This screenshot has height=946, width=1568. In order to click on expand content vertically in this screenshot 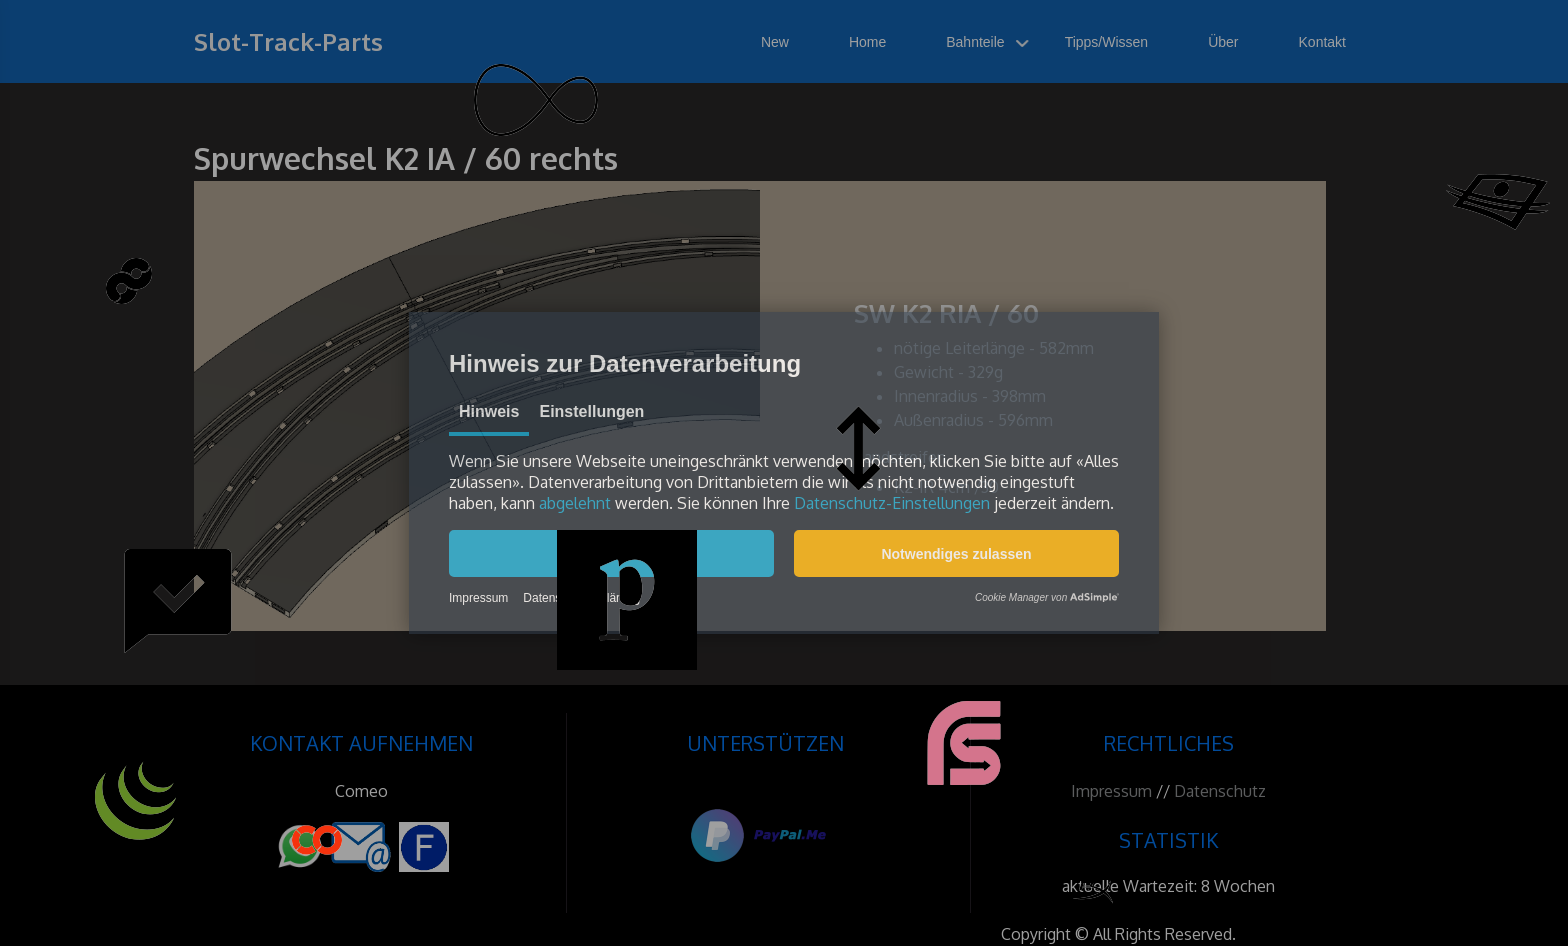, I will do `click(858, 448)`.